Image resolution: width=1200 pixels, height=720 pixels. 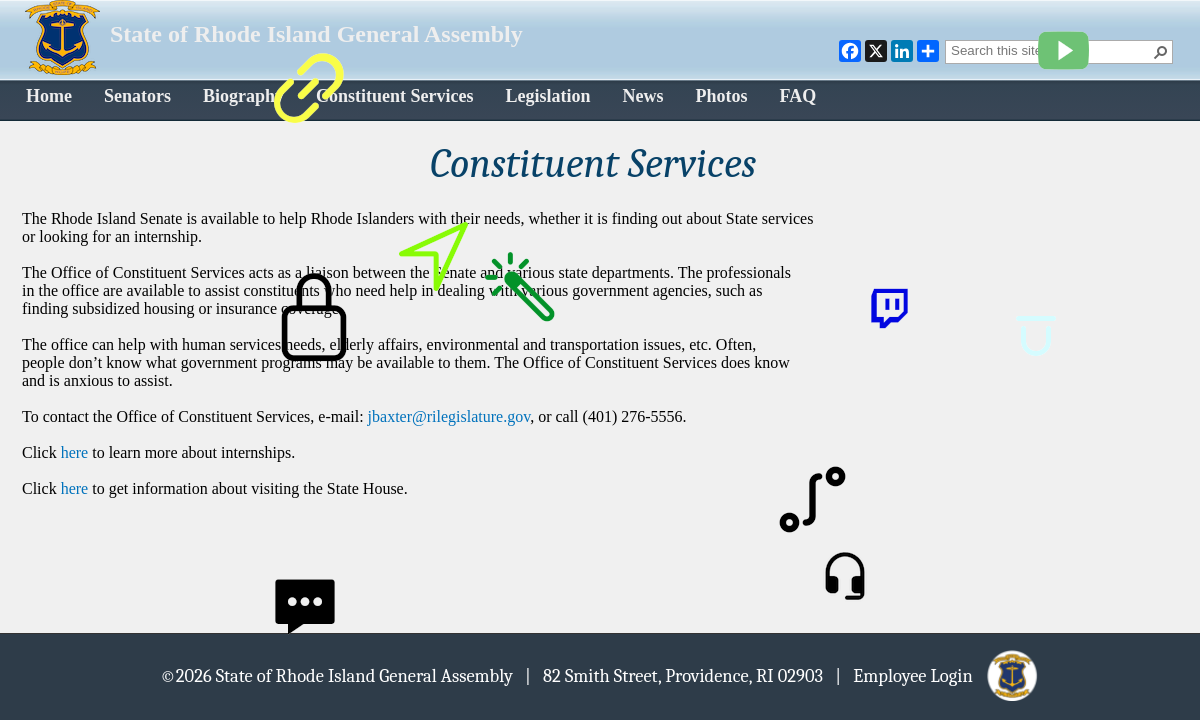 I want to click on copy or share a link, so click(x=308, y=89).